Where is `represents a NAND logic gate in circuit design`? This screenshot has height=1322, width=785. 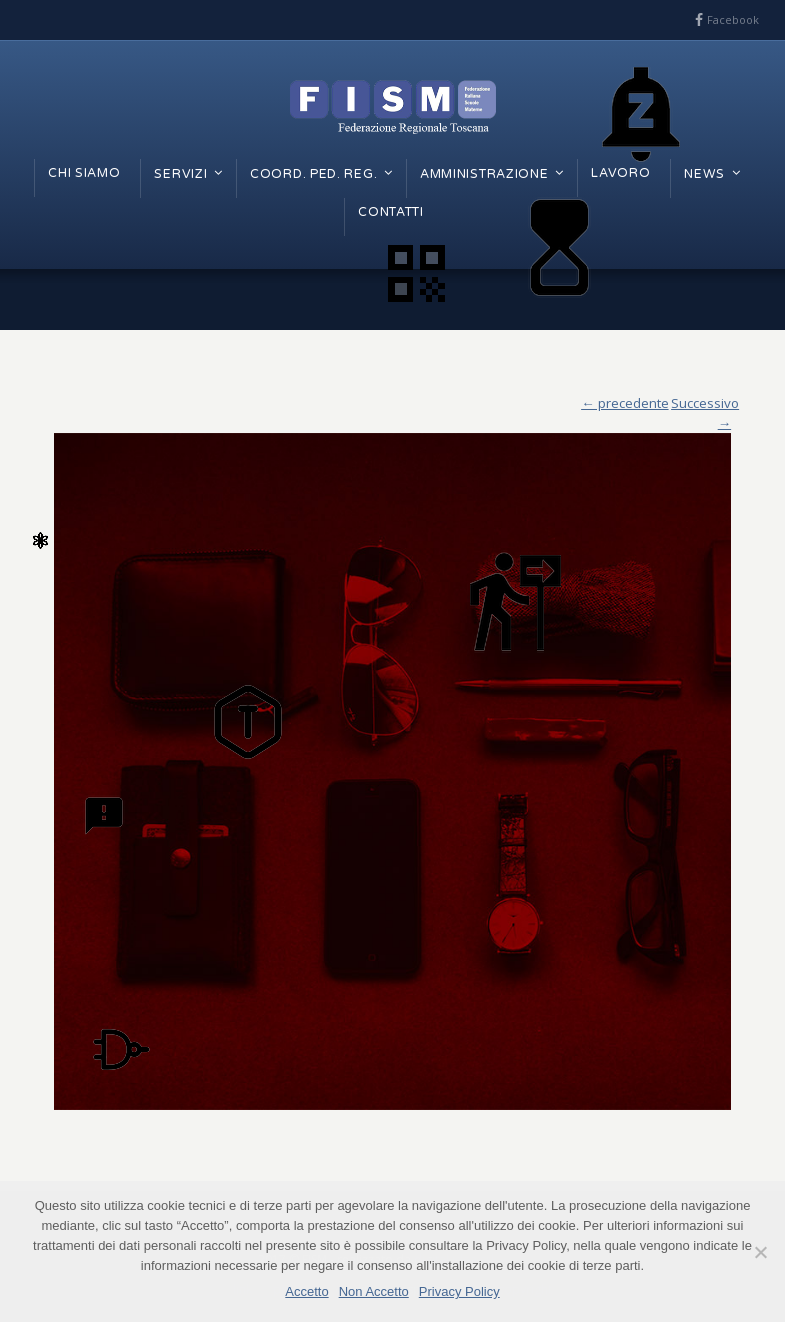 represents a NAND logic gate in circuit design is located at coordinates (121, 1049).